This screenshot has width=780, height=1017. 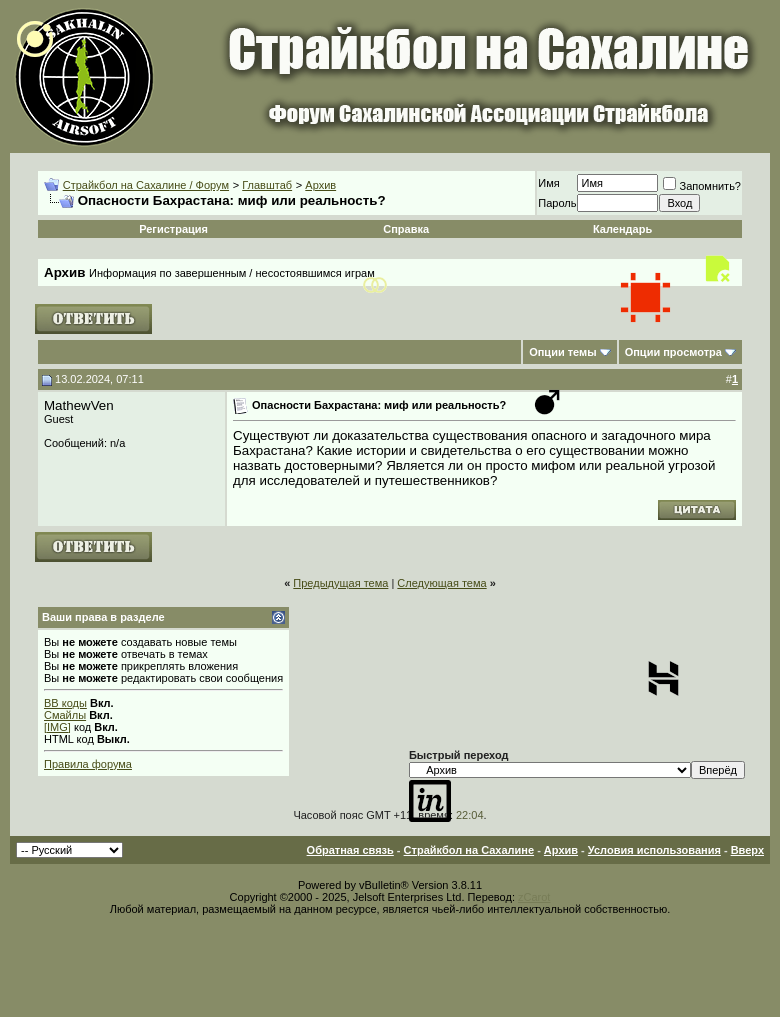 I want to click on indicates male or men's section, so click(x=546, y=401).